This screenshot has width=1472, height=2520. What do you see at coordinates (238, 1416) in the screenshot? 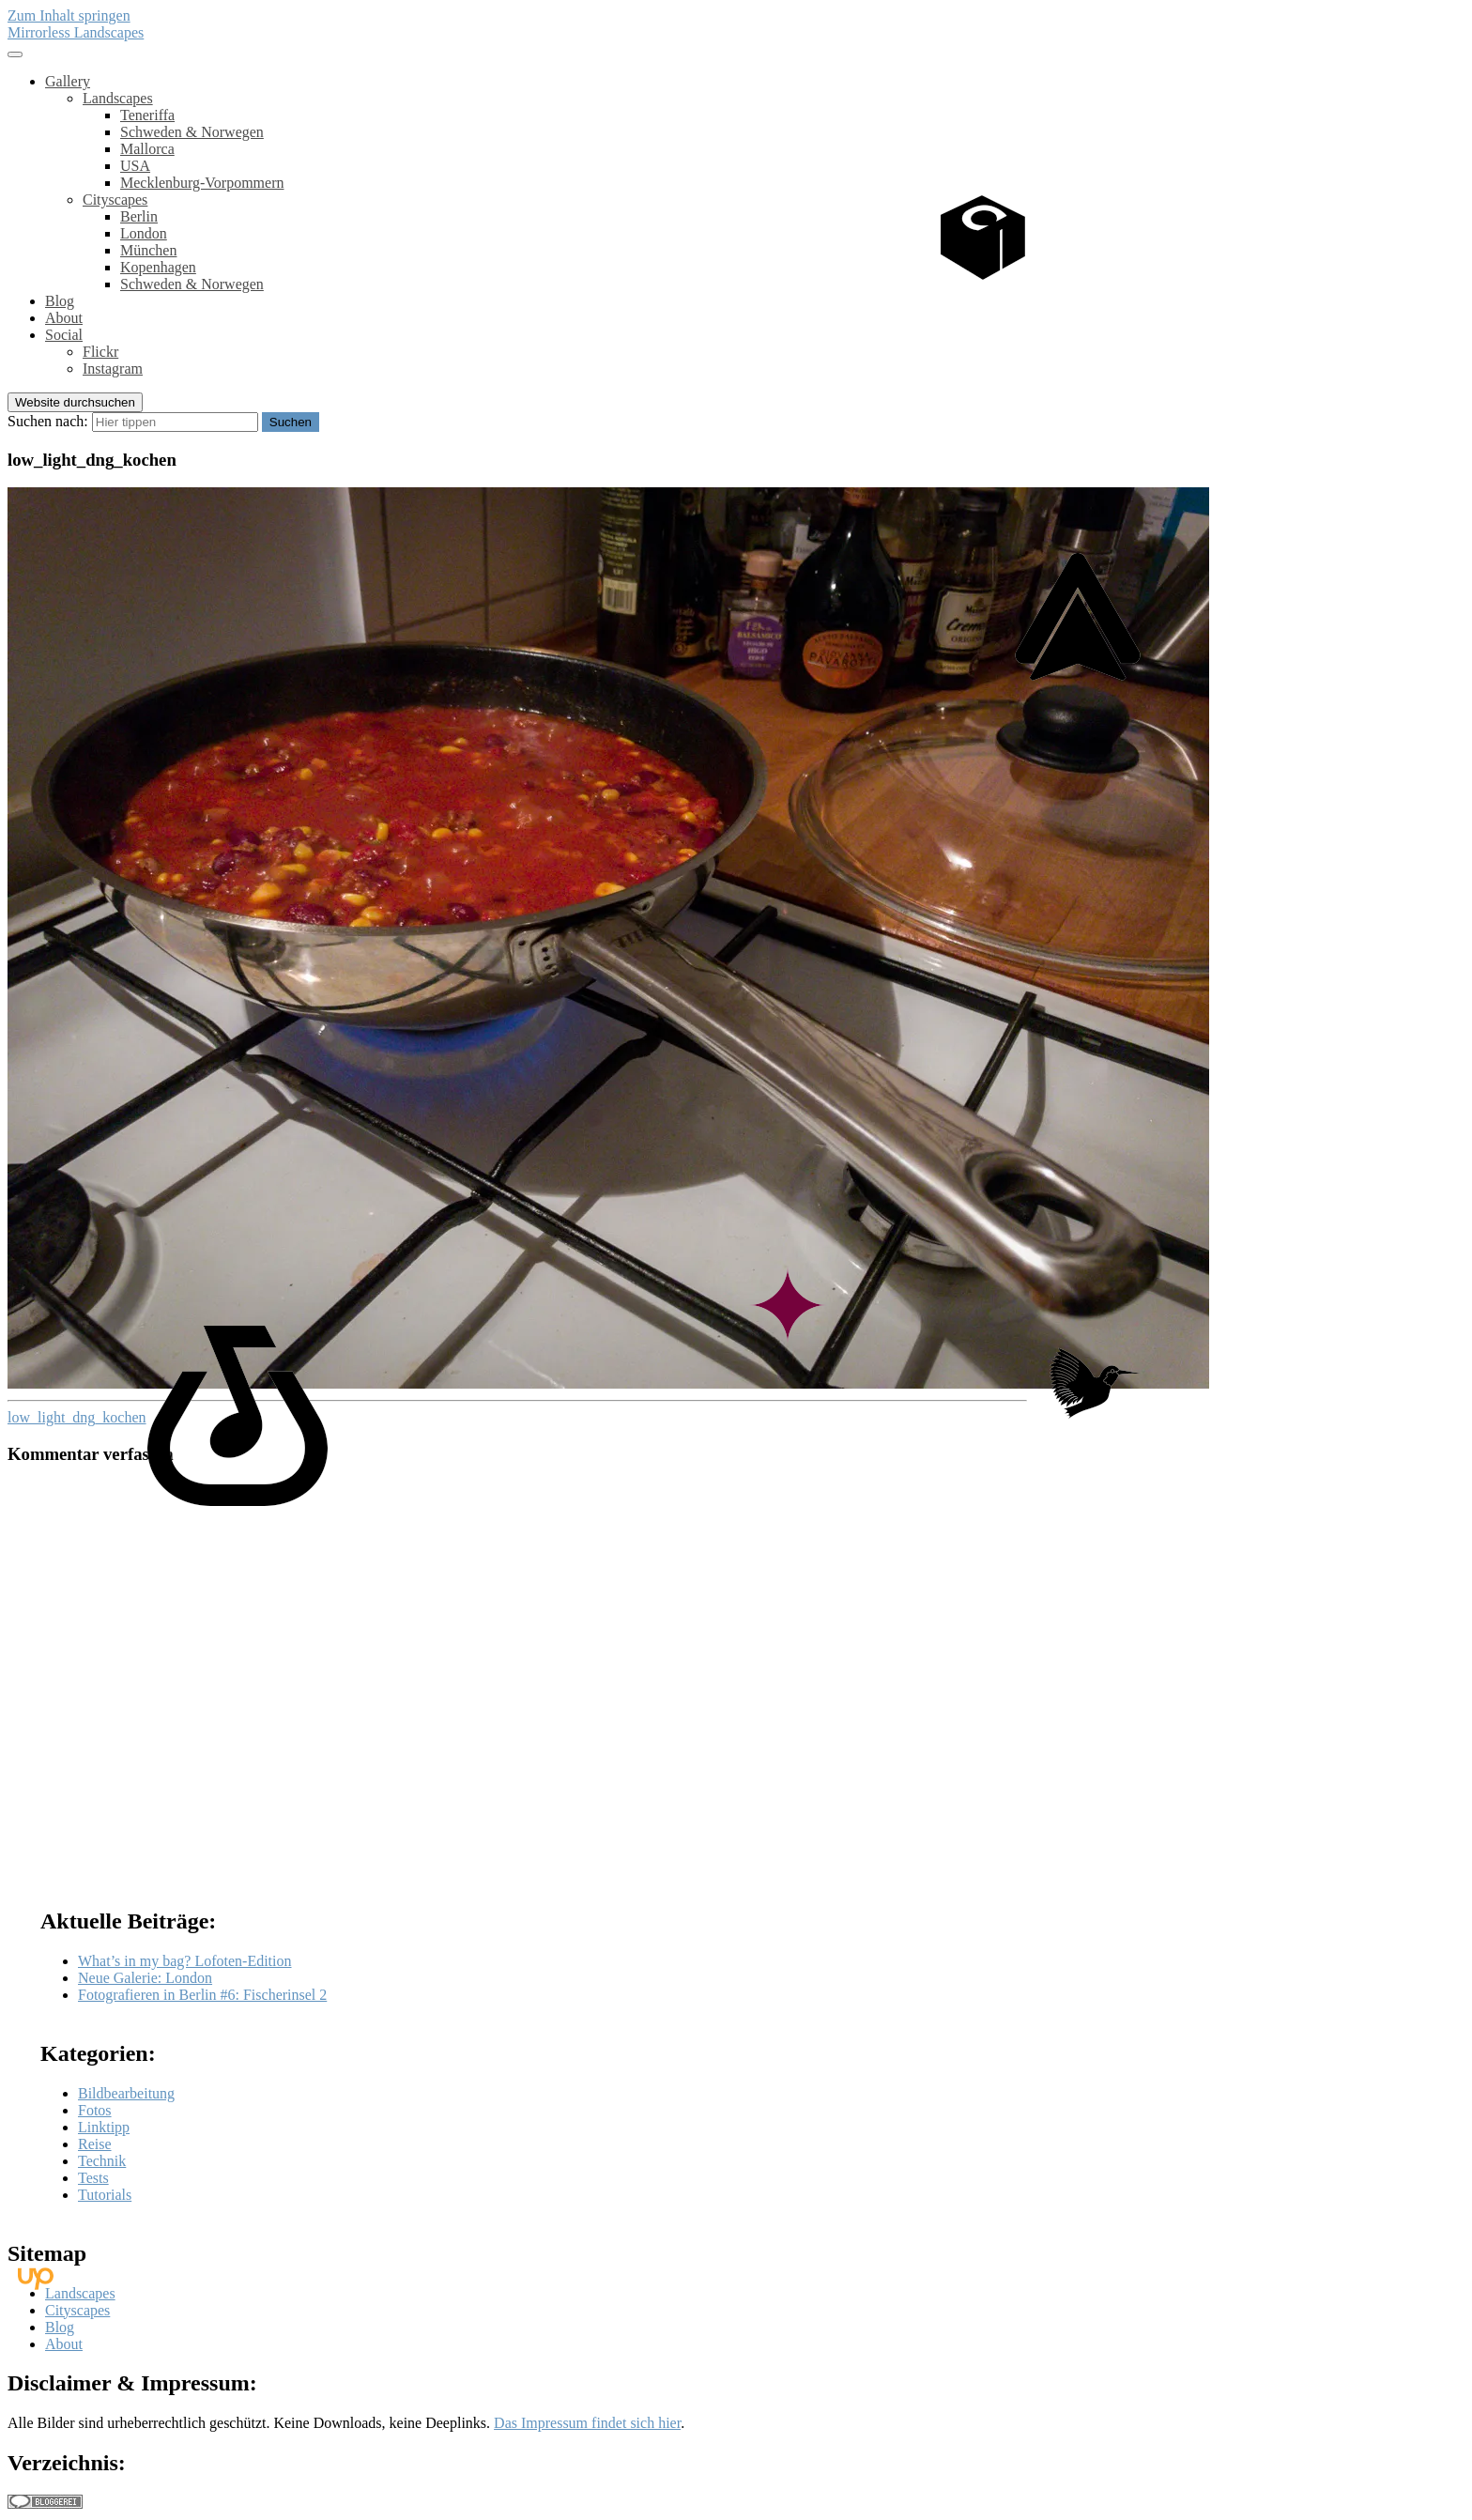
I see `open the BandLab music creation app` at bounding box center [238, 1416].